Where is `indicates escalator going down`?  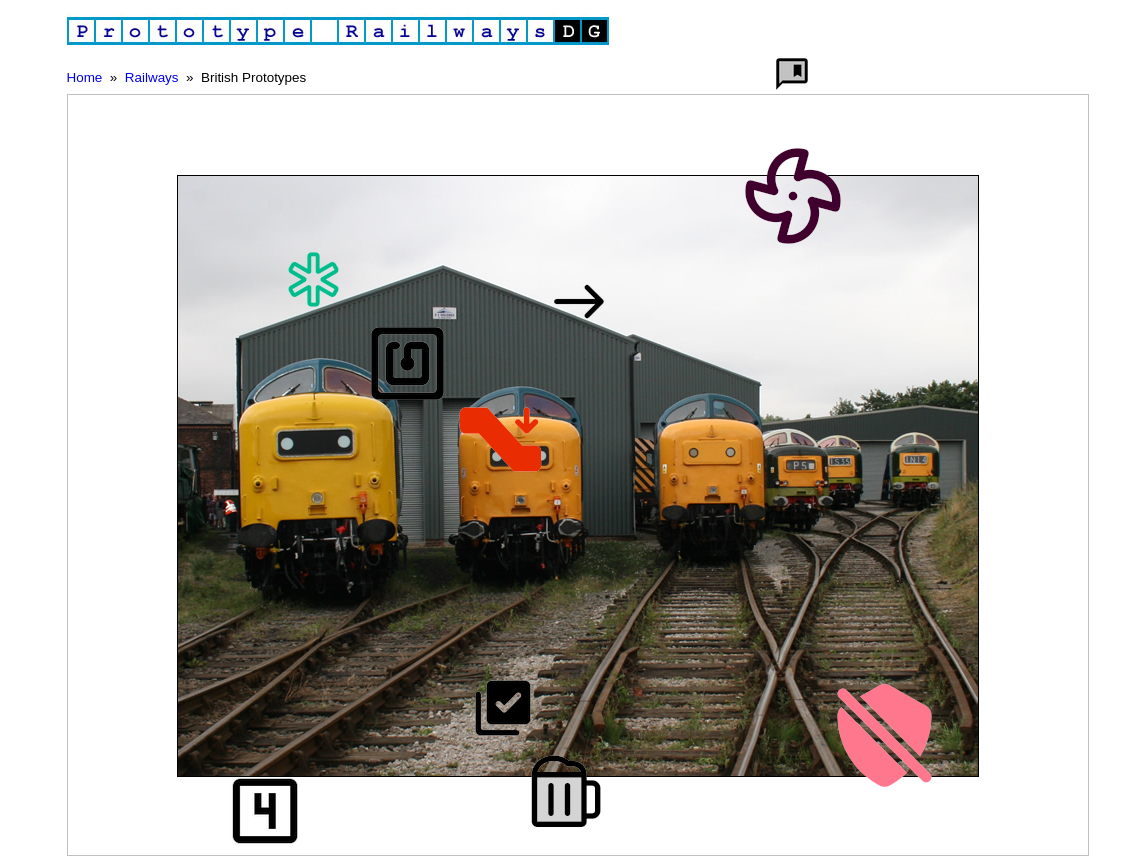
indicates escalator going down is located at coordinates (500, 439).